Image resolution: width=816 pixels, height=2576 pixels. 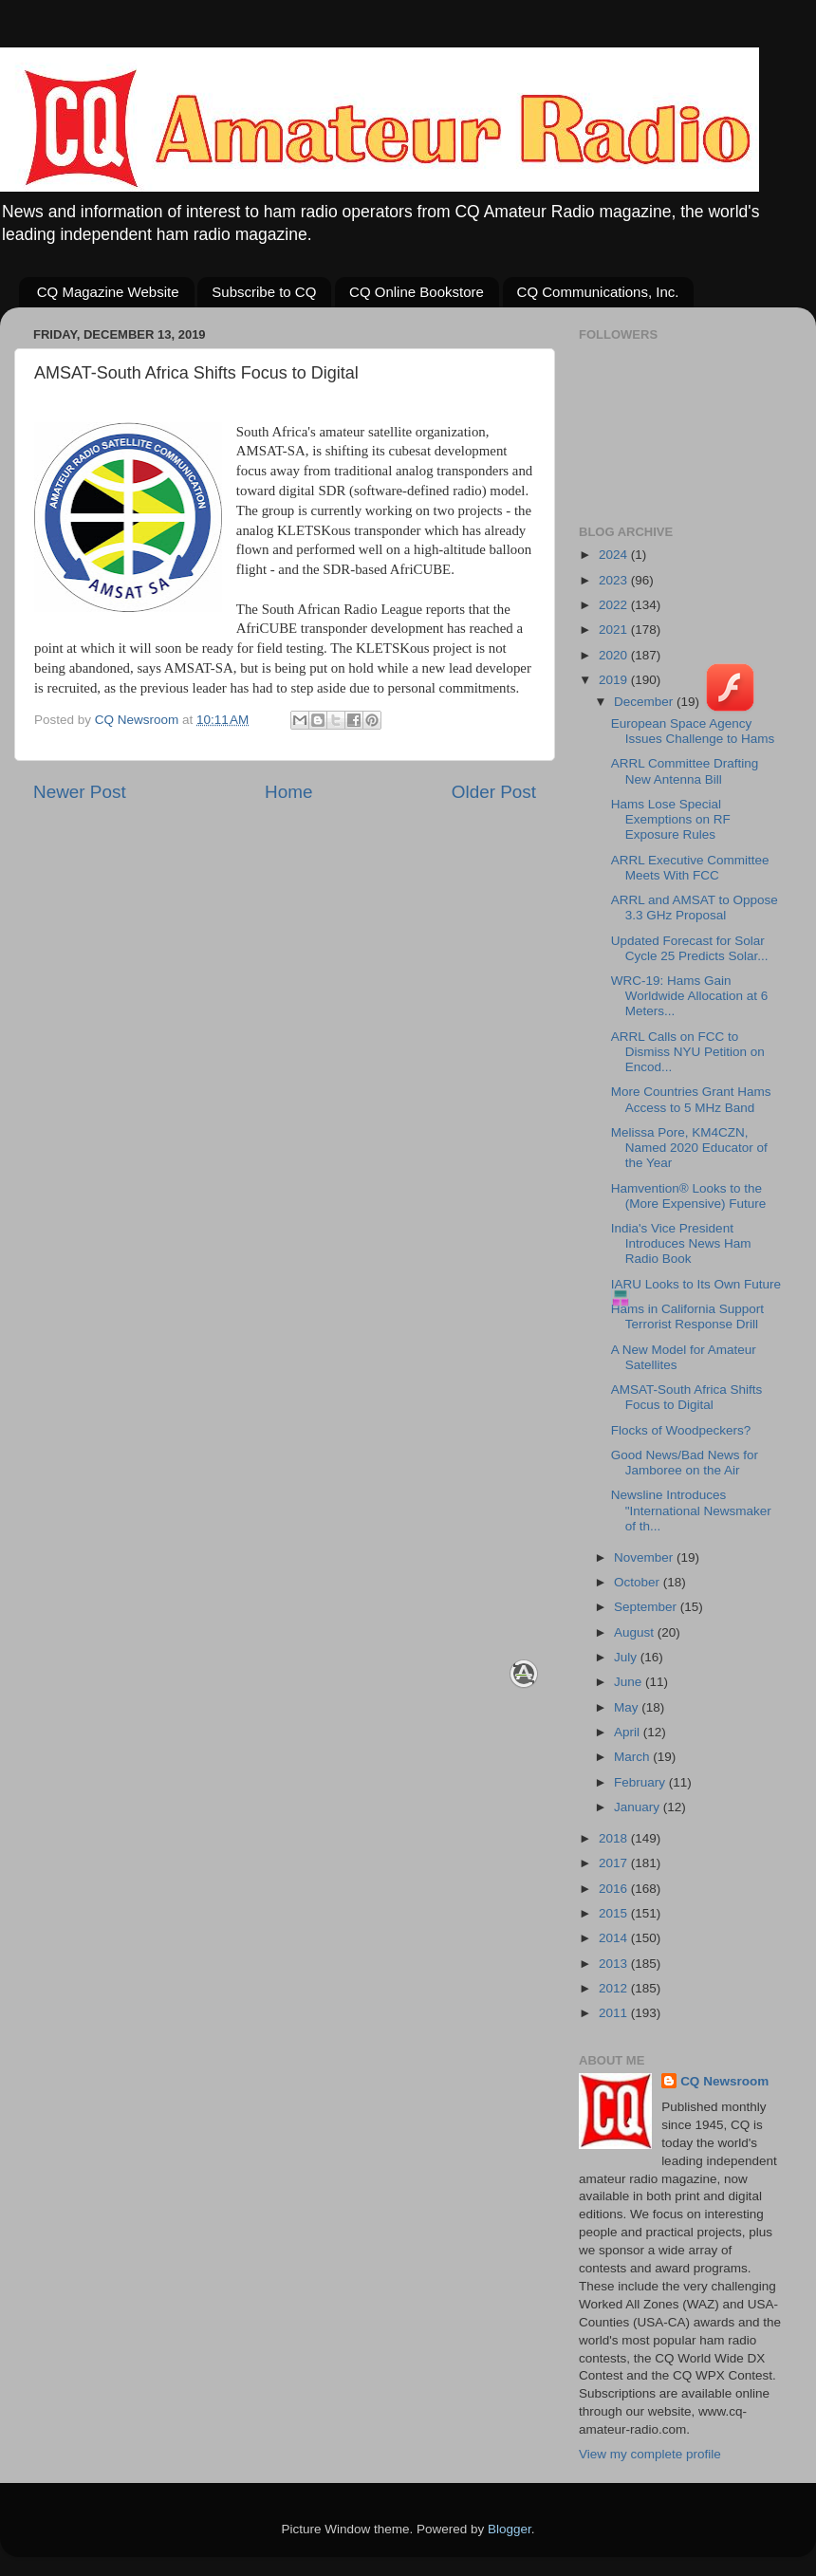 What do you see at coordinates (621, 1298) in the screenshot?
I see `select all items in the current view` at bounding box center [621, 1298].